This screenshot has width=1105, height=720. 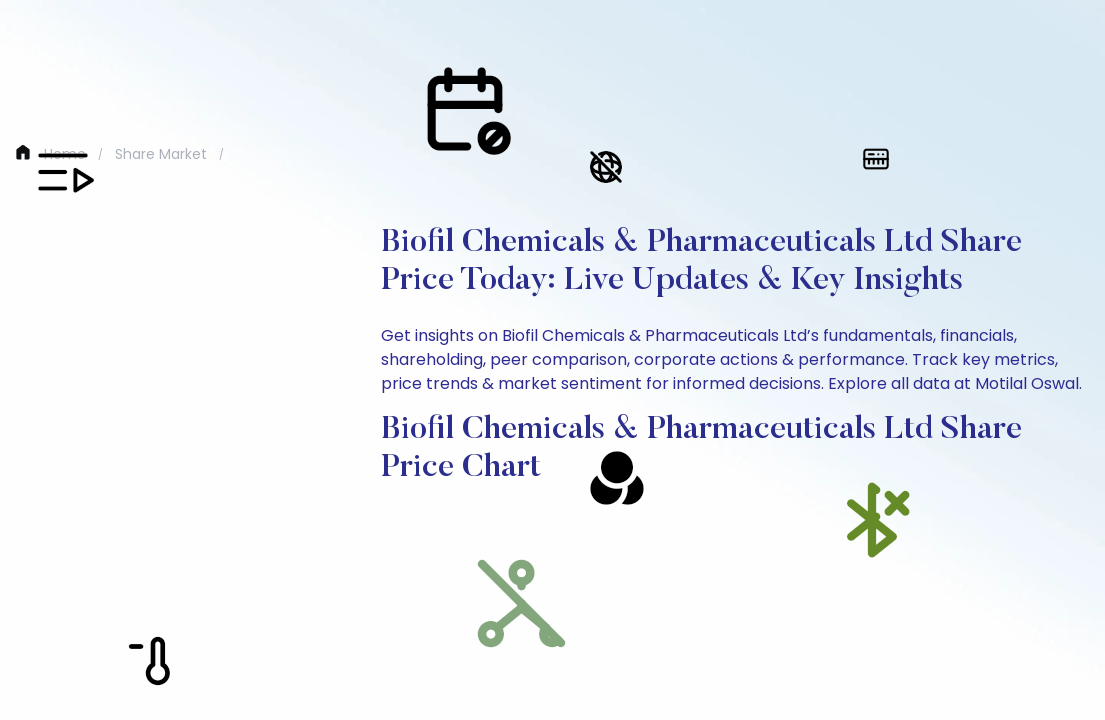 What do you see at coordinates (521, 603) in the screenshot?
I see `disable hierarchical view` at bounding box center [521, 603].